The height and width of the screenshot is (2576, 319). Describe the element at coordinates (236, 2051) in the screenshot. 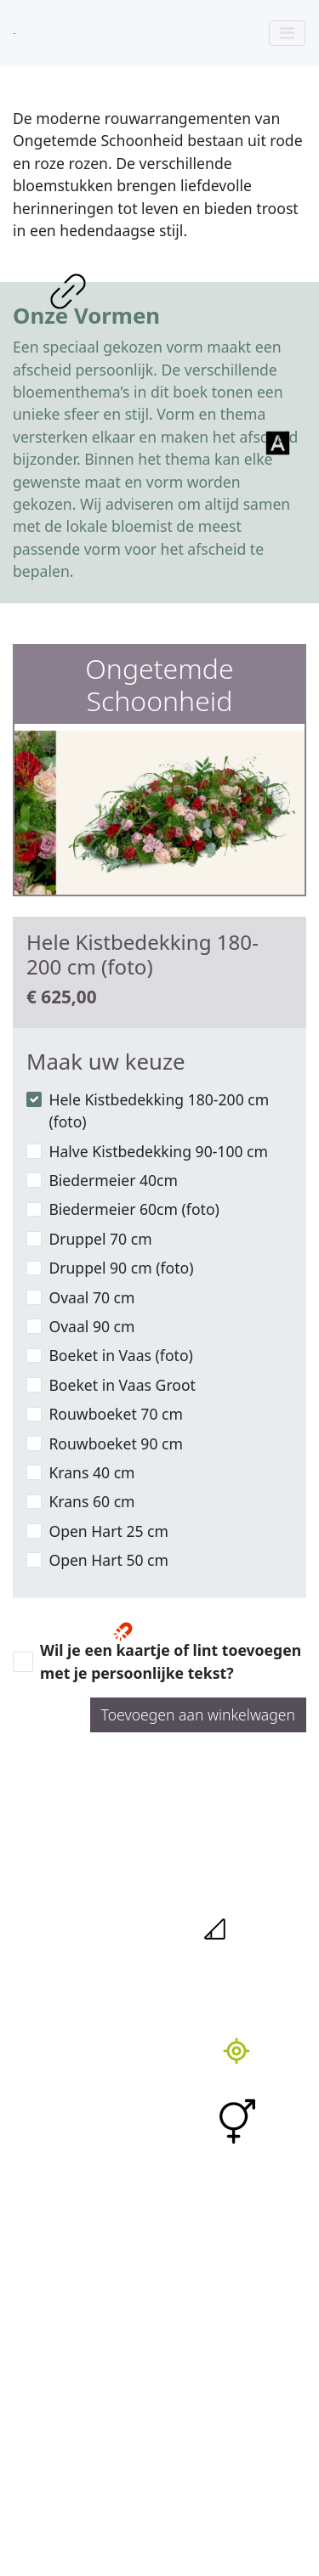

I see `center map on current location` at that location.